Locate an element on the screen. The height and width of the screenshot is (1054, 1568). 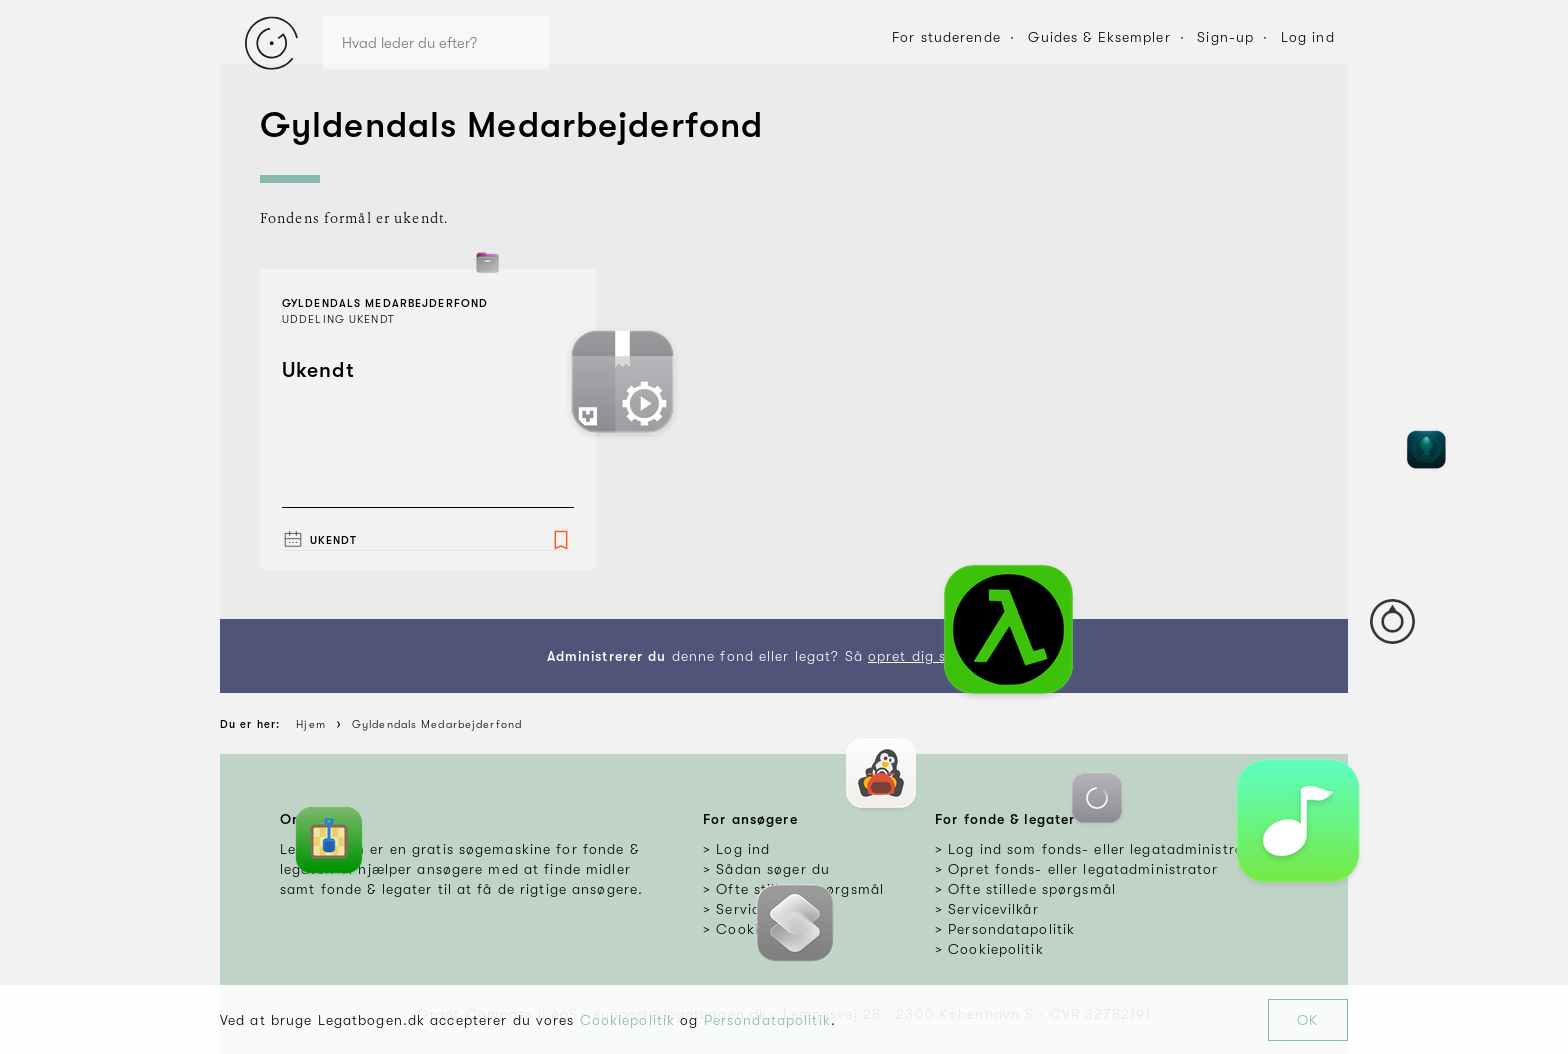
access YaST AutoYaST system configuration is located at coordinates (622, 383).